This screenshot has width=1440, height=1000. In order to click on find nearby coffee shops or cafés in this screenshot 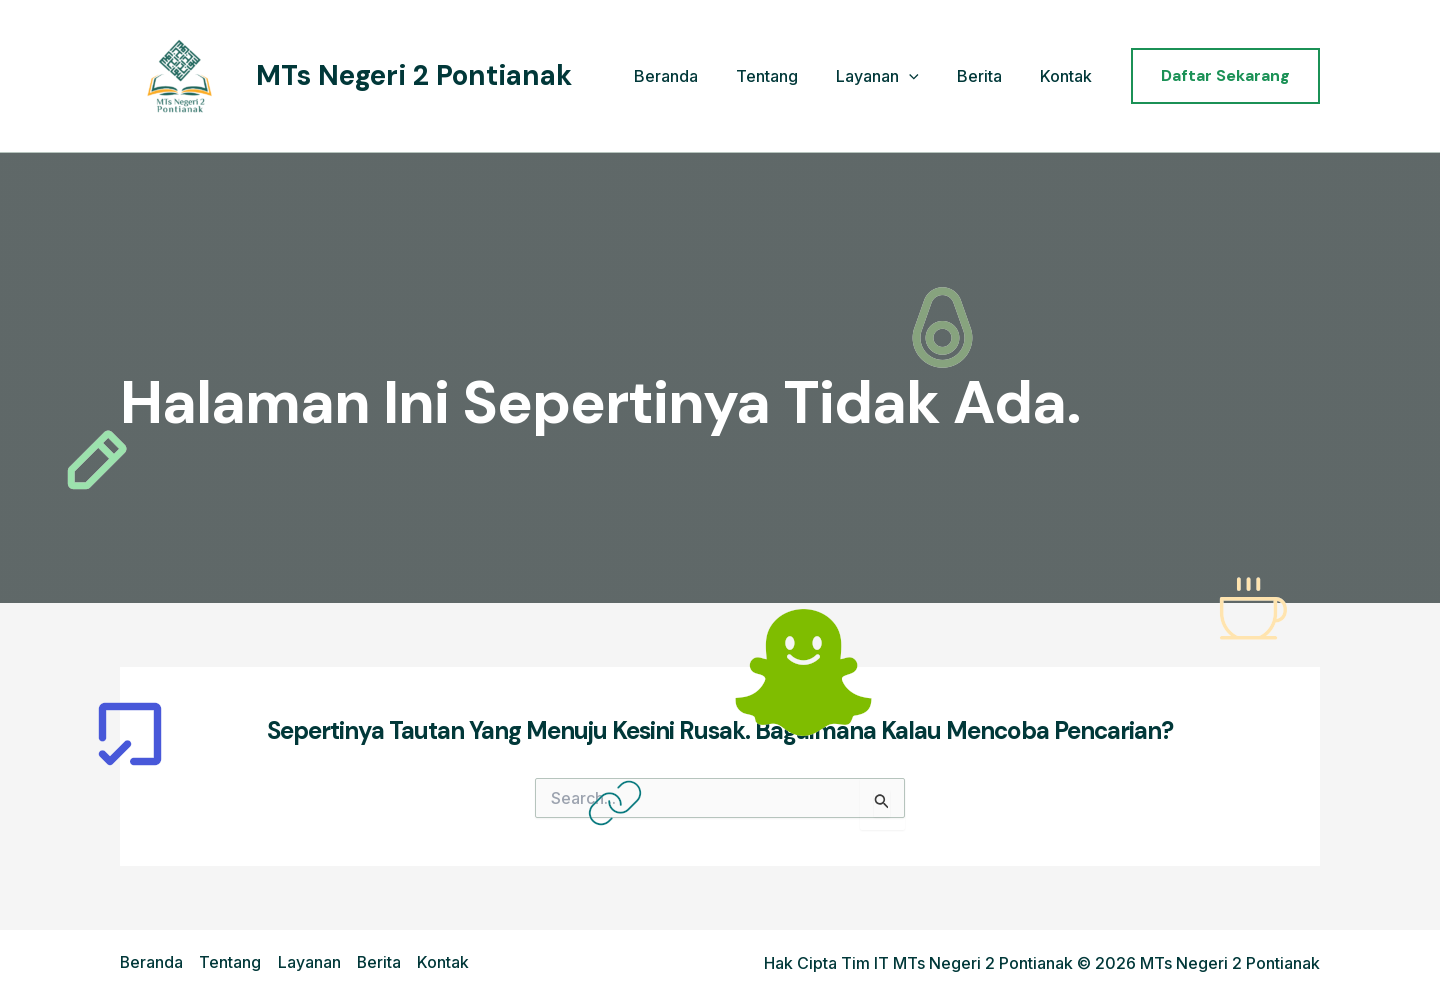, I will do `click(1251, 611)`.